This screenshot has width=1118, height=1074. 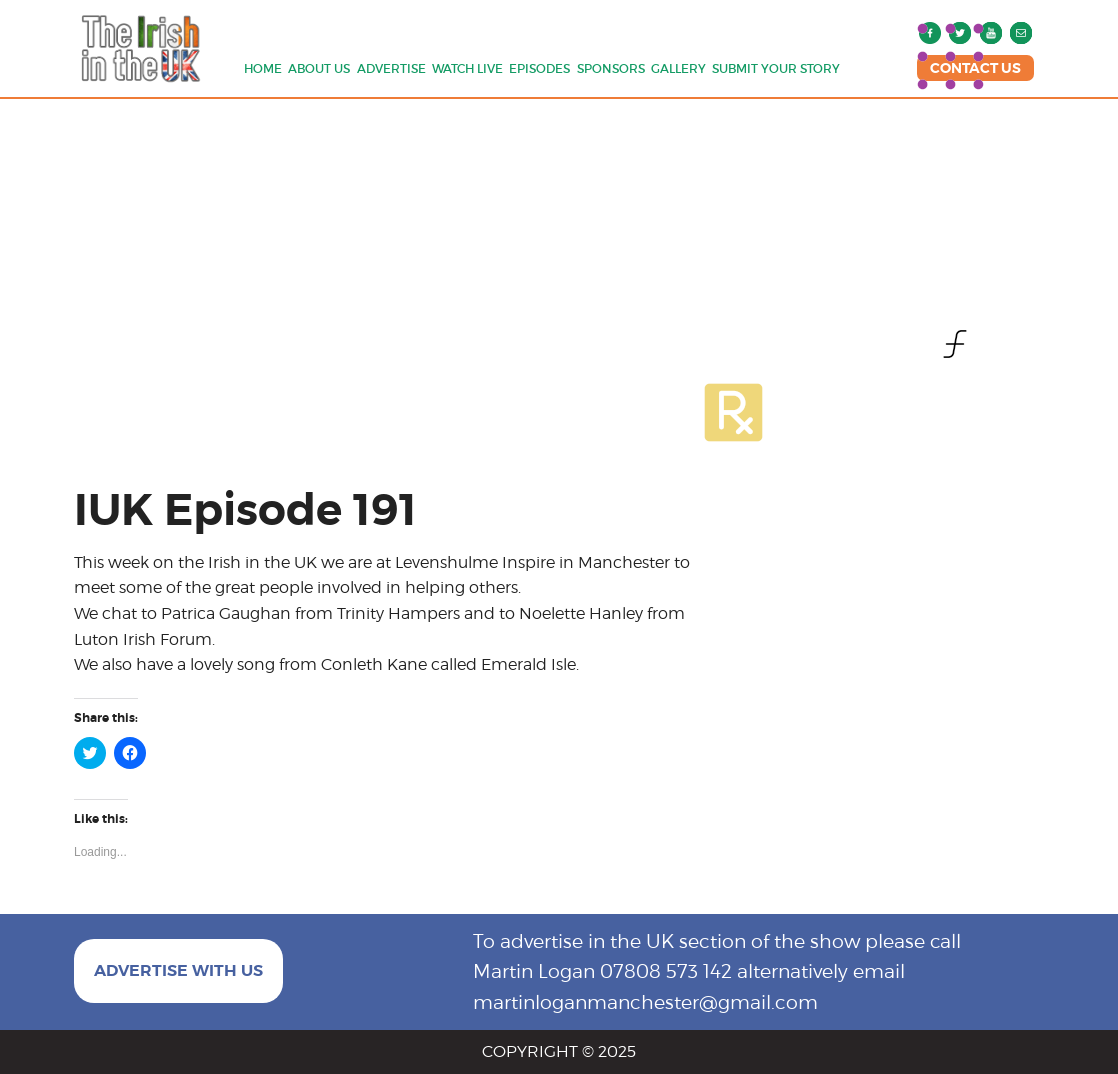 I want to click on open app drawer or launcher, so click(x=950, y=56).